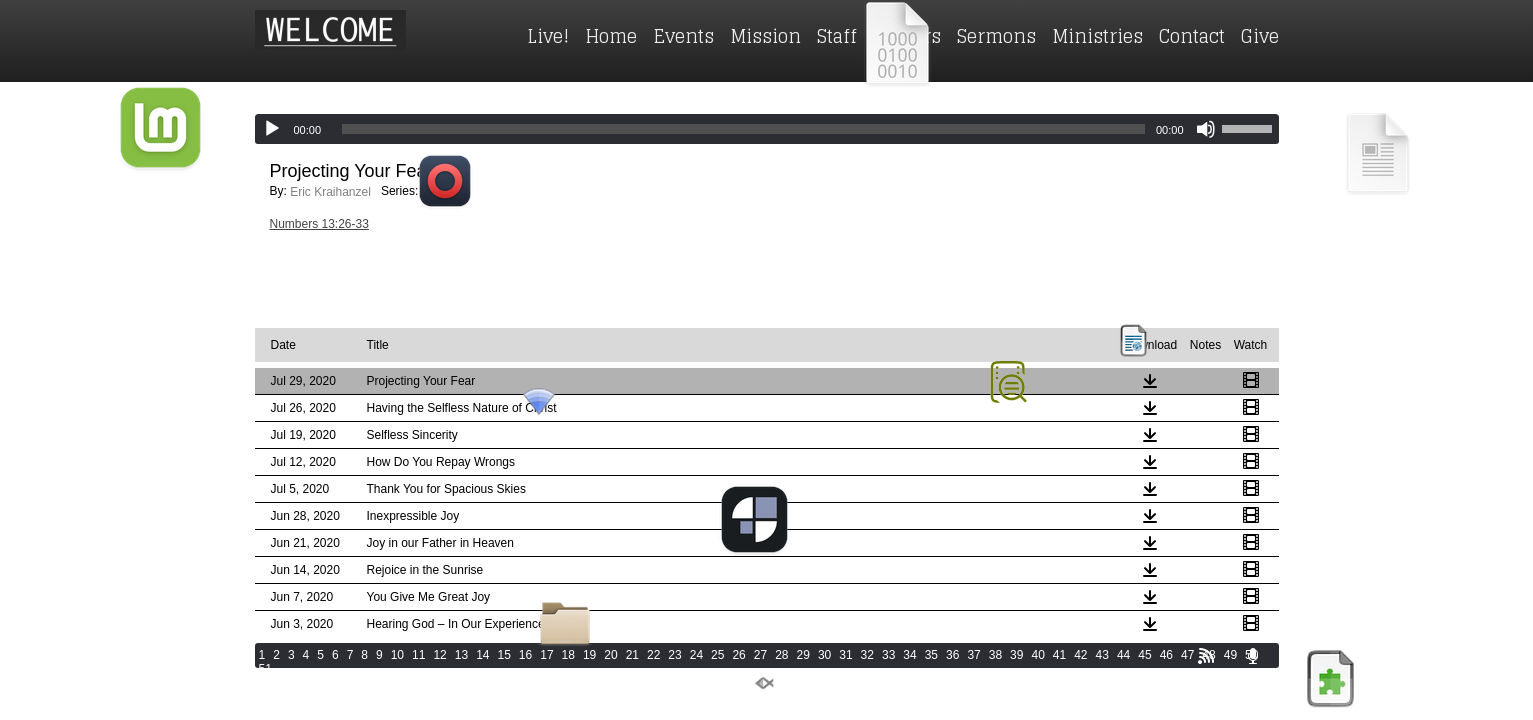 Image resolution: width=1533 pixels, height=720 pixels. What do you see at coordinates (160, 127) in the screenshot?
I see `open linux mint application` at bounding box center [160, 127].